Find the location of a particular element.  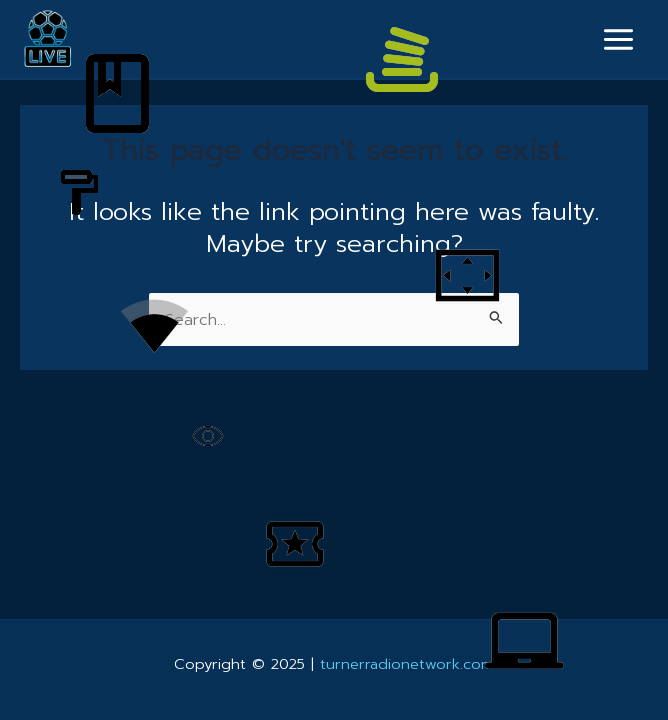

view or preview content is located at coordinates (208, 436).